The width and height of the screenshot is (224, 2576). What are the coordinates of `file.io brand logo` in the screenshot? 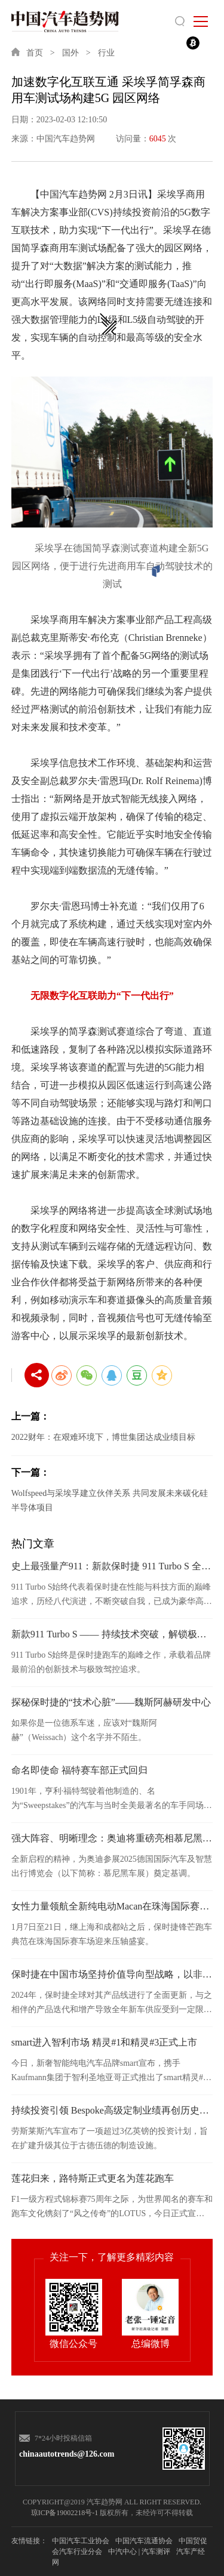 It's located at (156, 571).